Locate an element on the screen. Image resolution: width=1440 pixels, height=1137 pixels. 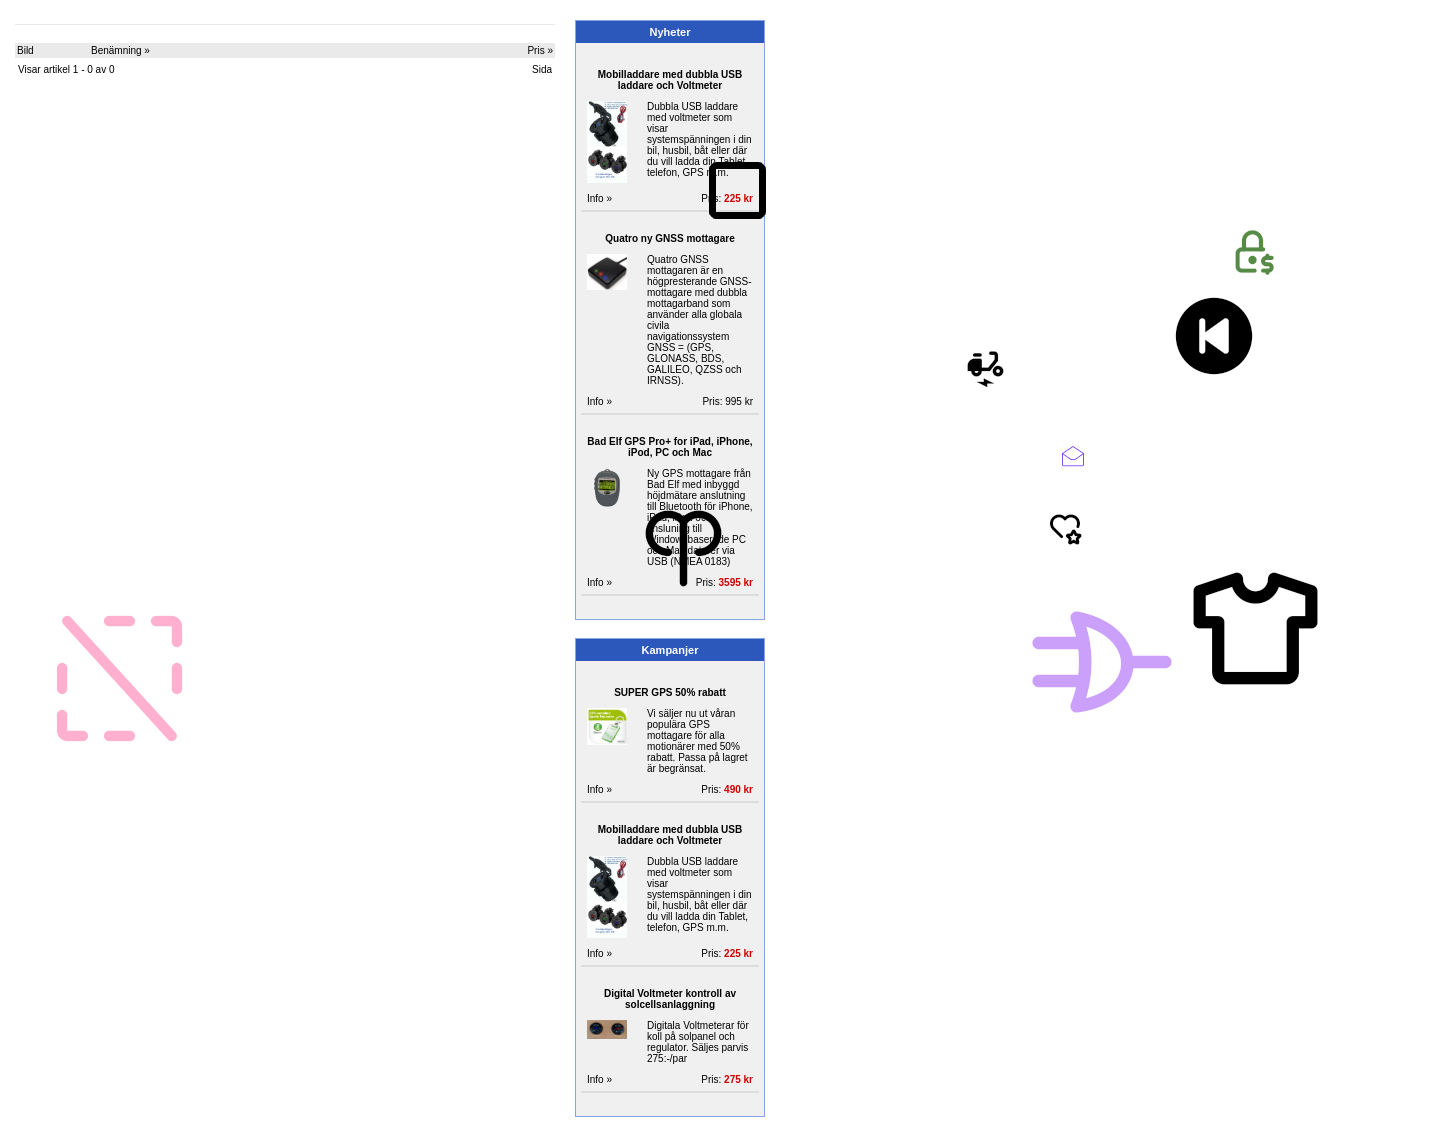
logic OR gate symbol for circuit diagrams is located at coordinates (1102, 662).